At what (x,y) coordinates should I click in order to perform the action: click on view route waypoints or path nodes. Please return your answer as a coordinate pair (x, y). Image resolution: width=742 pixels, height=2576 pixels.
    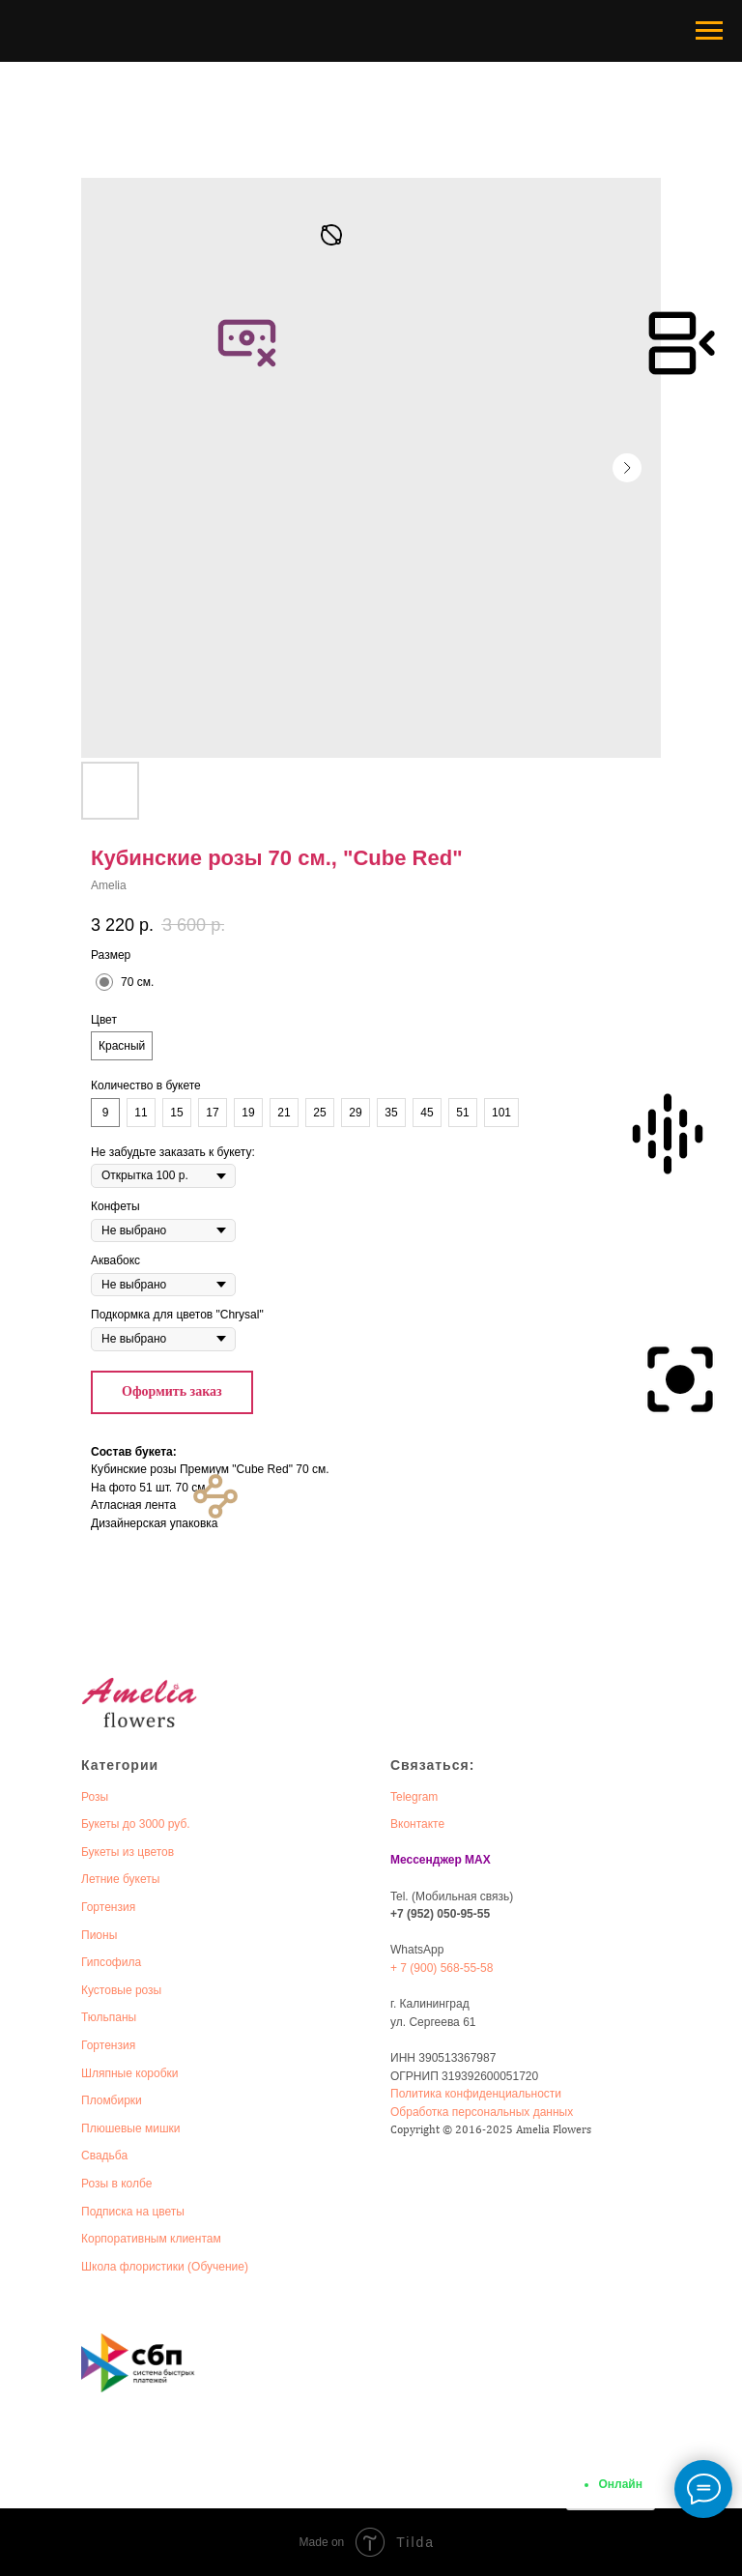
    Looking at the image, I should click on (215, 1496).